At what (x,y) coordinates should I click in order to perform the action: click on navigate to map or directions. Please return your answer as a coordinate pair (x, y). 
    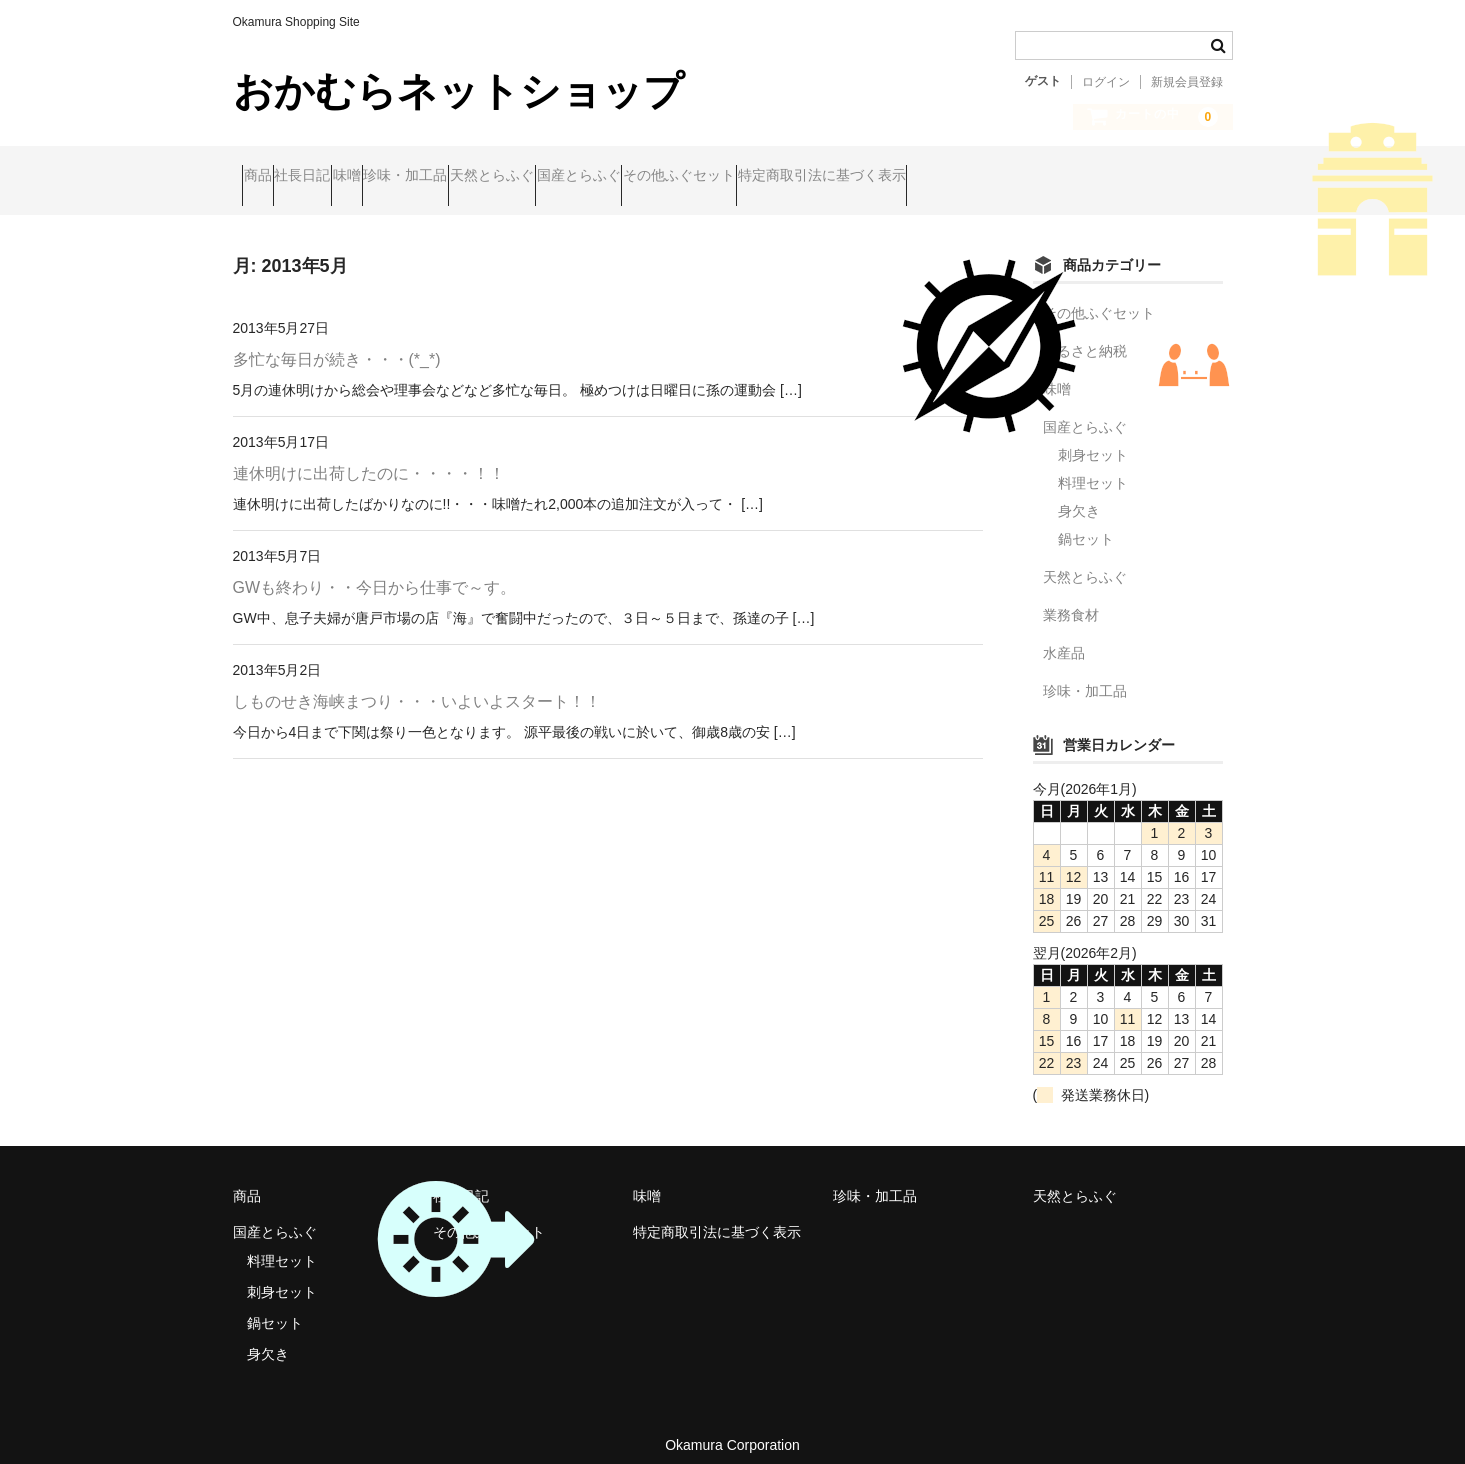
    Looking at the image, I should click on (989, 346).